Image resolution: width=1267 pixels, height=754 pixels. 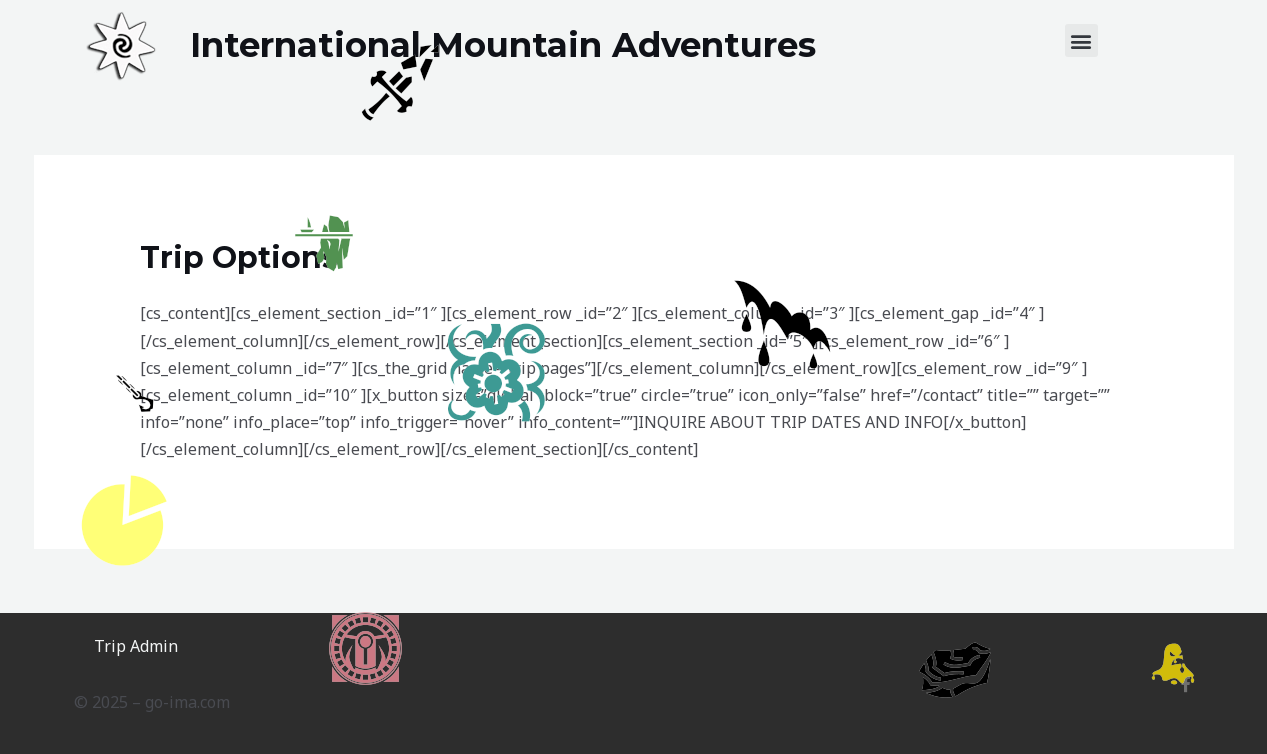 I want to click on indicates damage or injury status in a game, so click(x=782, y=327).